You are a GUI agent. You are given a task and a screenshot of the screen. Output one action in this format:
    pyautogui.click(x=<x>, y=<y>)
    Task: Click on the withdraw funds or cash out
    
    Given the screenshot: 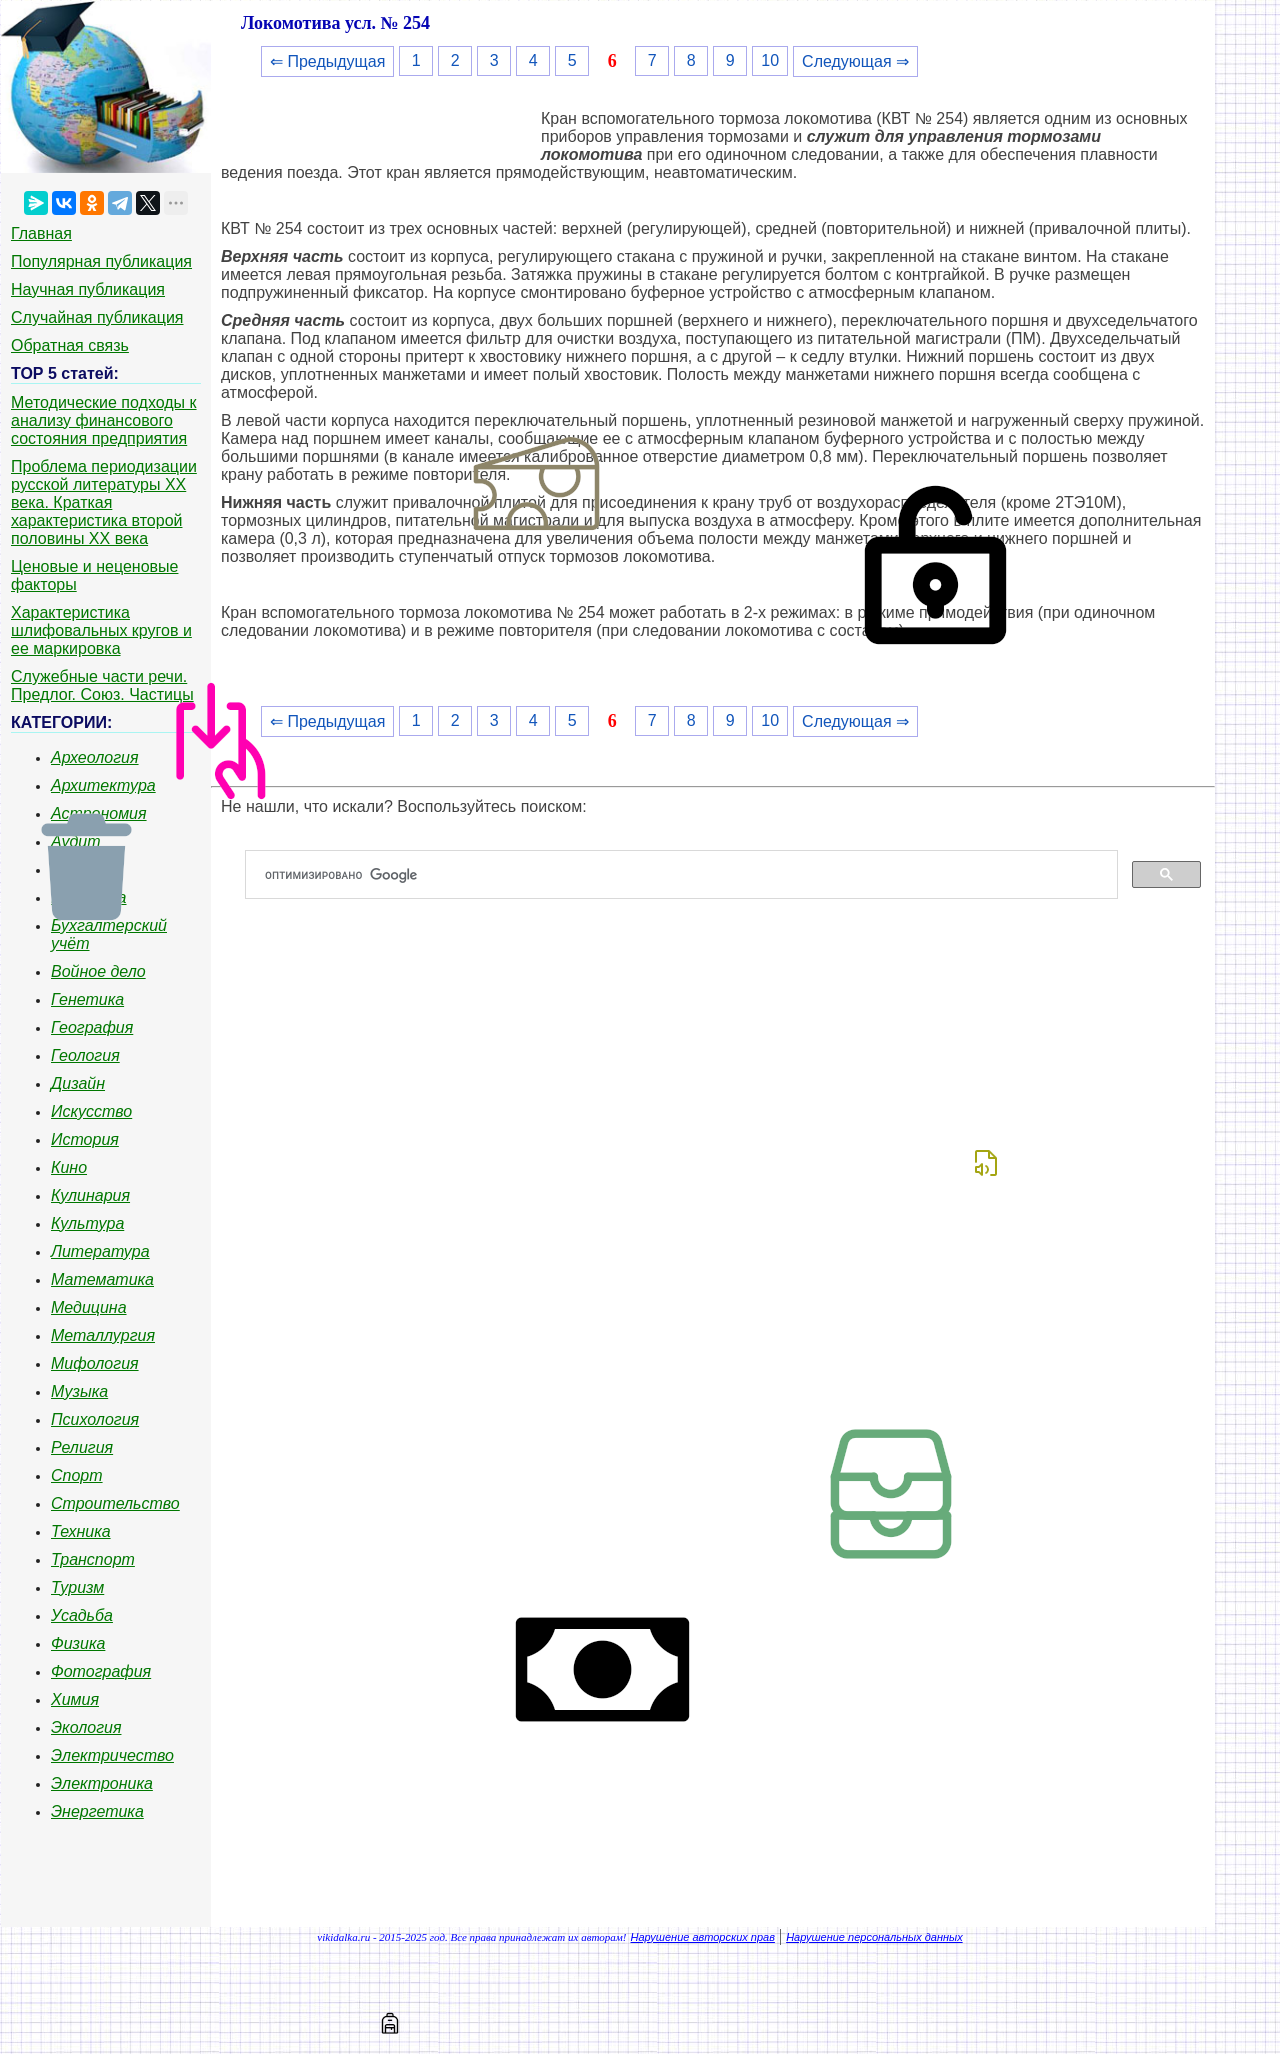 What is the action you would take?
    pyautogui.click(x=215, y=741)
    